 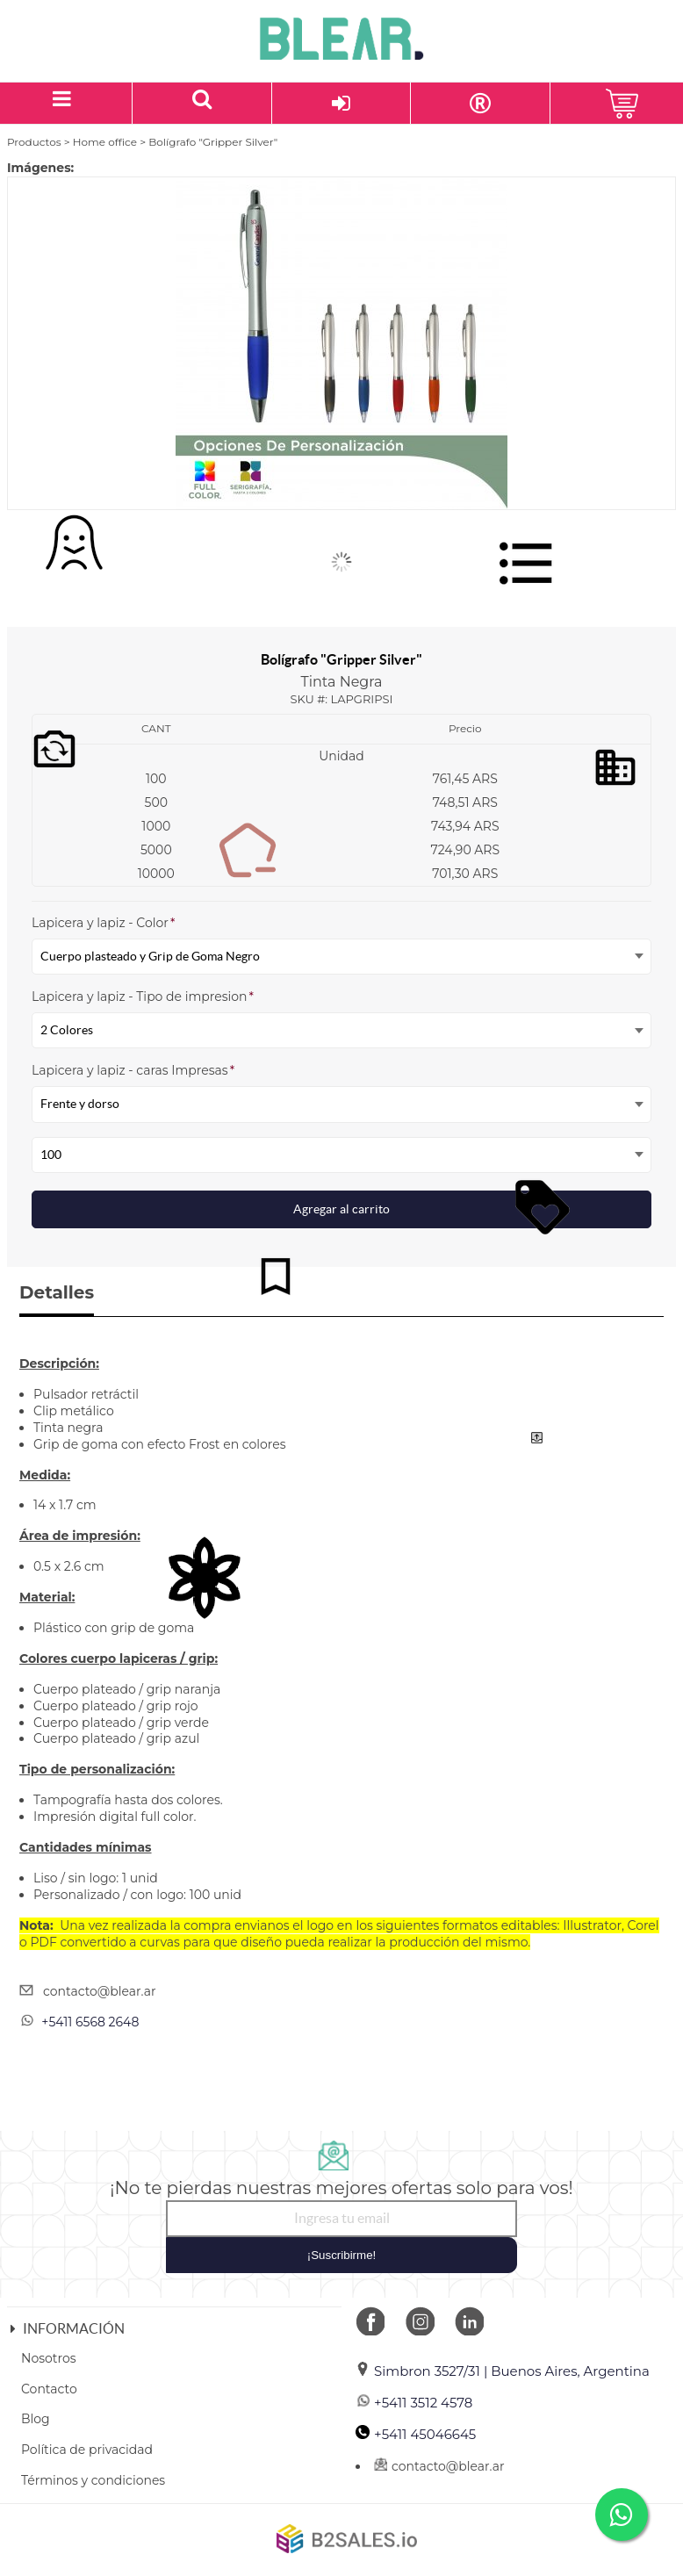 I want to click on remove a selected shape, so click(x=248, y=852).